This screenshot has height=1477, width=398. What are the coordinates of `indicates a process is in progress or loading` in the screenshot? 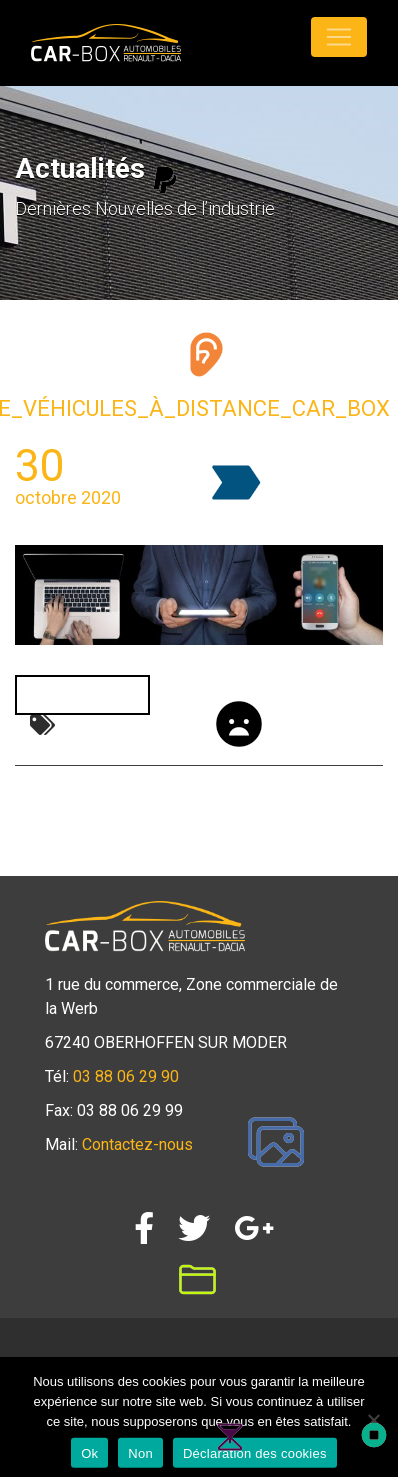 It's located at (230, 1437).